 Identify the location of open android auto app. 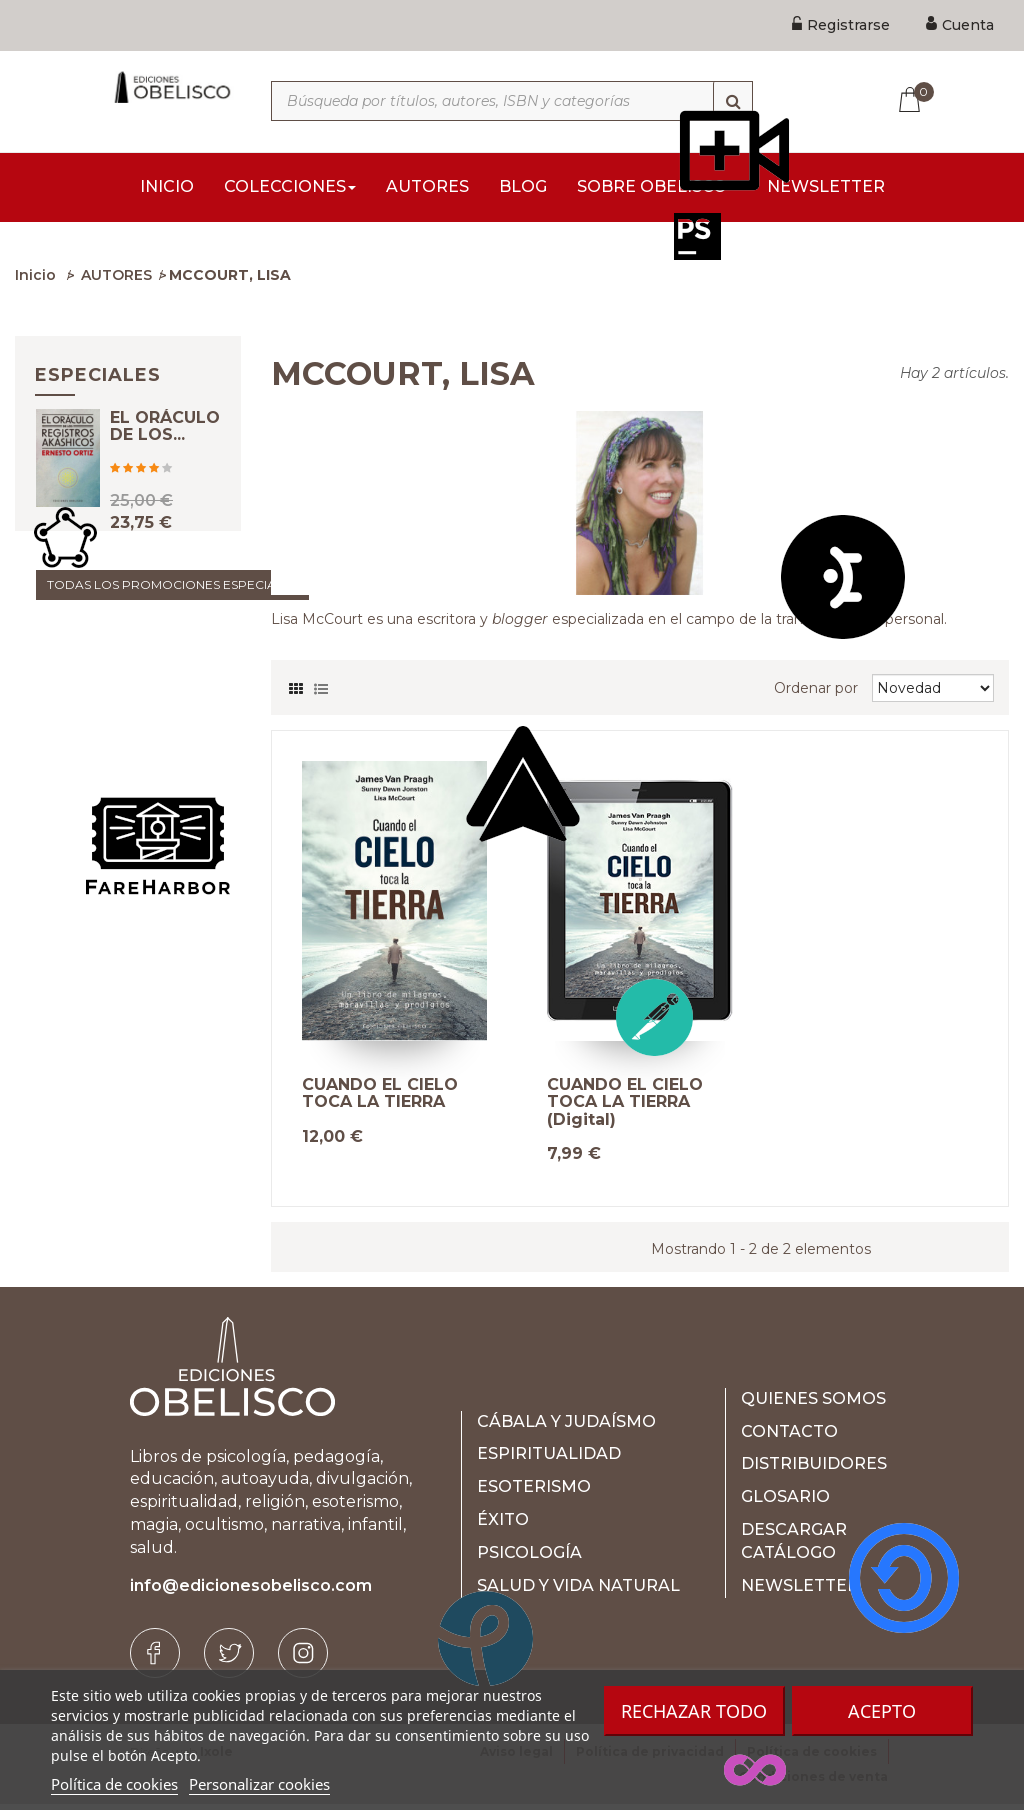
(523, 784).